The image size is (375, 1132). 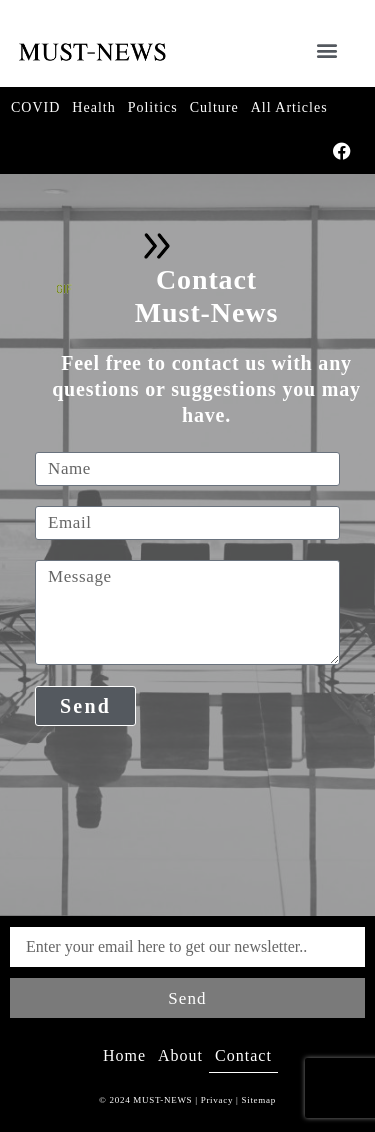 What do you see at coordinates (64, 289) in the screenshot?
I see `insert a GIF into your message` at bounding box center [64, 289].